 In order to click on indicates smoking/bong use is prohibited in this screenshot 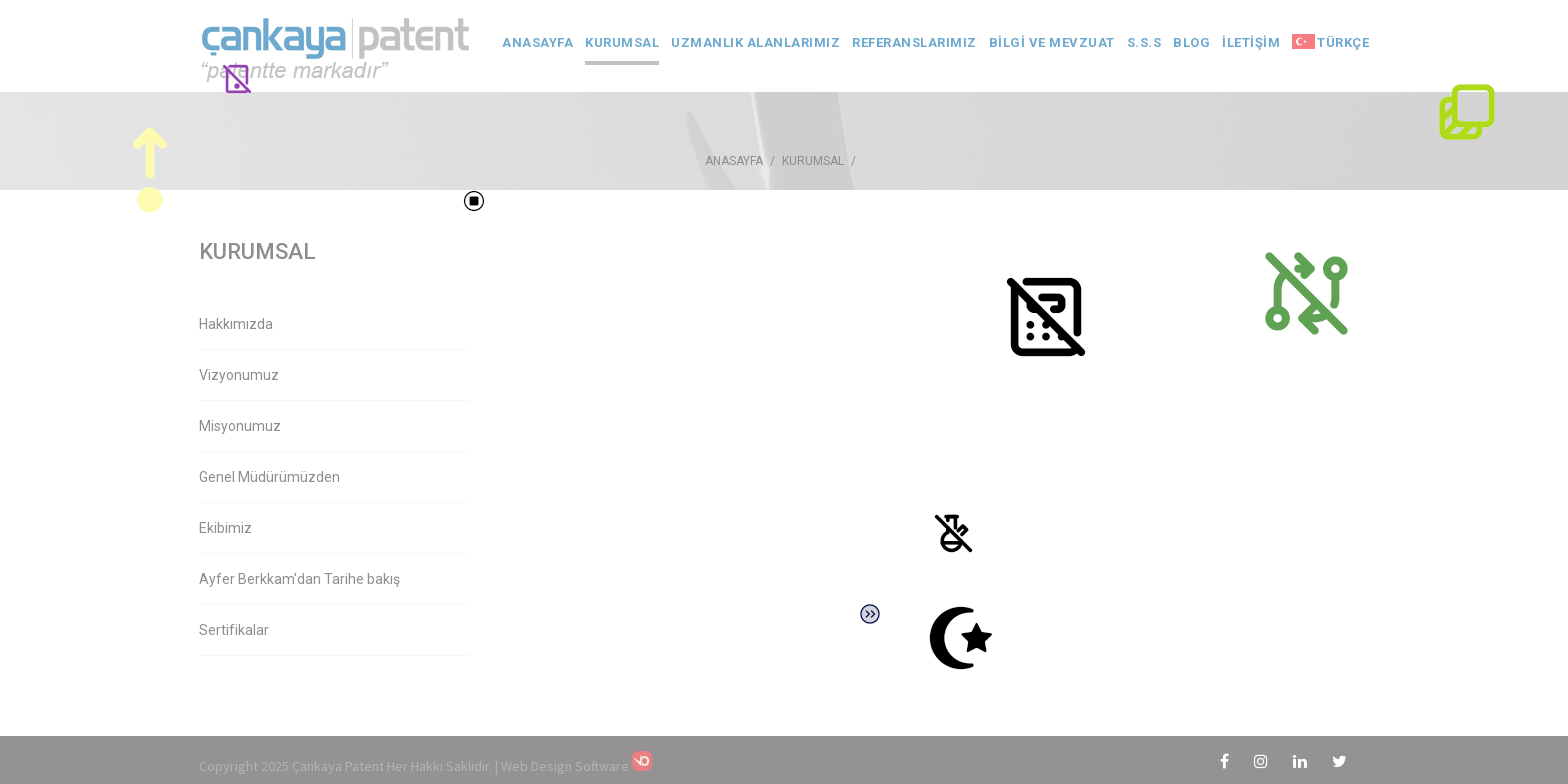, I will do `click(953, 533)`.